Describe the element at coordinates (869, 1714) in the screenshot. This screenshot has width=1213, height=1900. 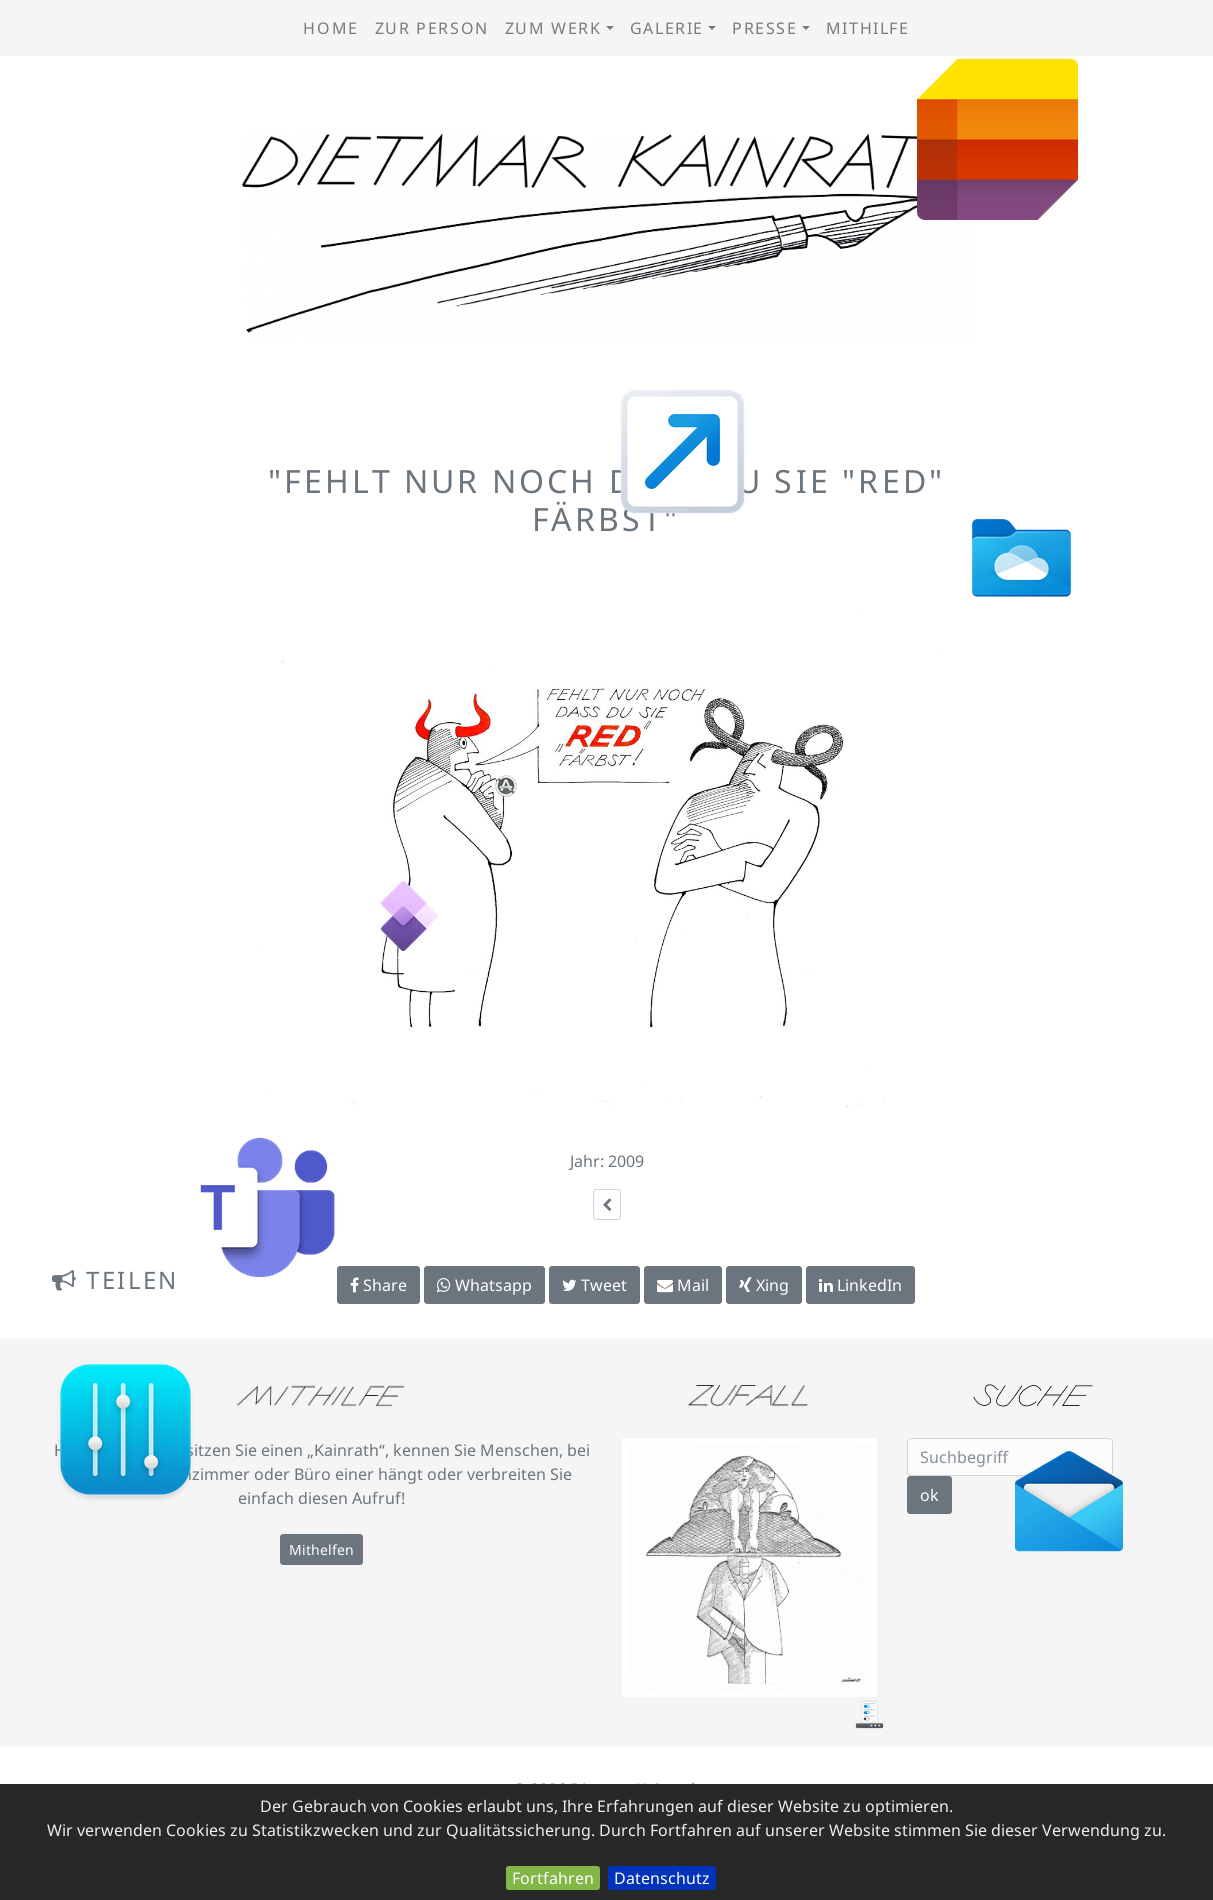
I see `access settings or preferences` at that location.